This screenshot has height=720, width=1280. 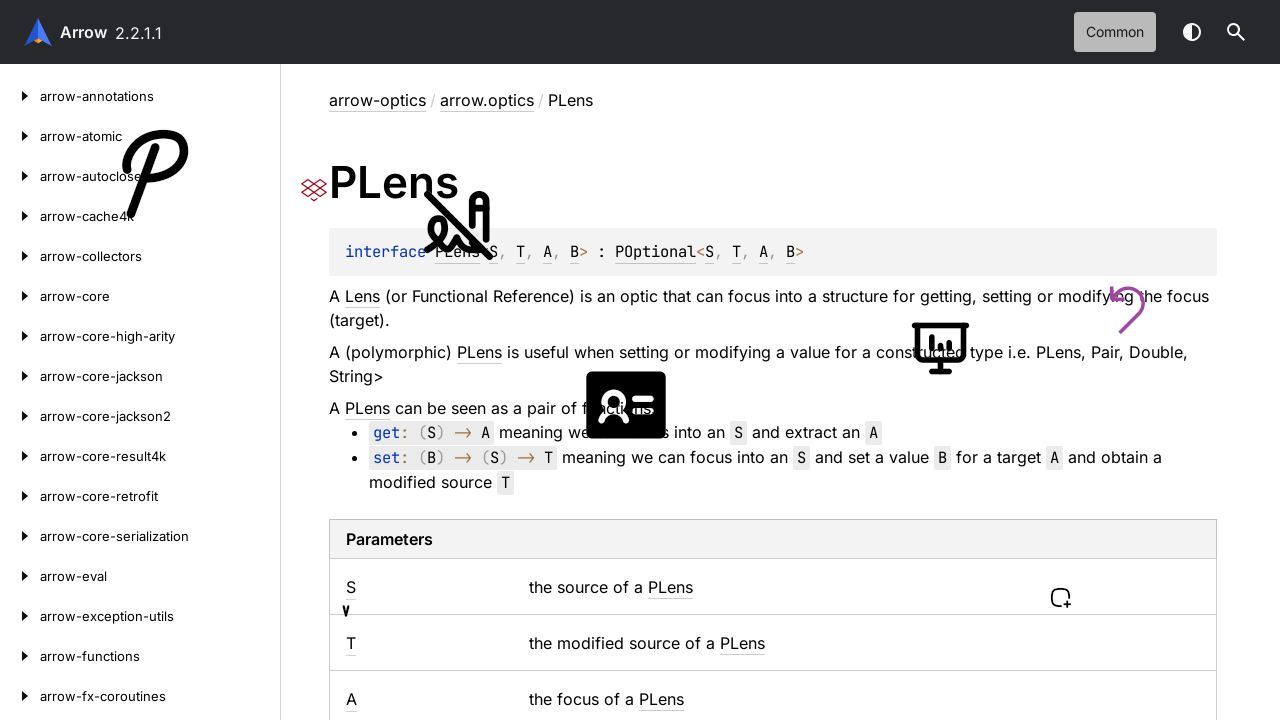 I want to click on disable auto-signature or sign-off, so click(x=458, y=225).